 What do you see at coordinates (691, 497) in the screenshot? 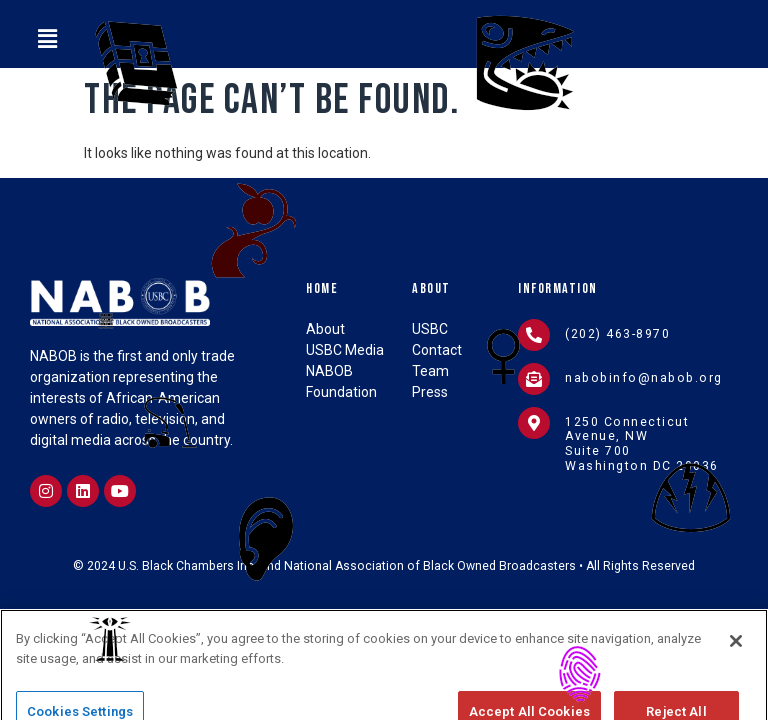
I see `activate energy shield or barrier` at bounding box center [691, 497].